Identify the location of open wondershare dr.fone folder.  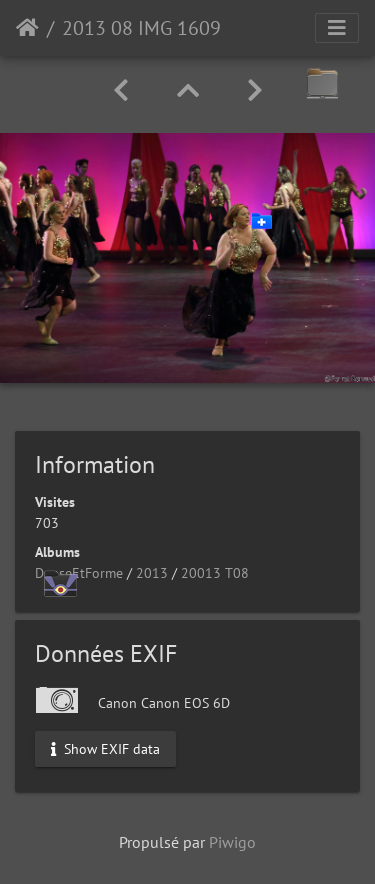
(261, 221).